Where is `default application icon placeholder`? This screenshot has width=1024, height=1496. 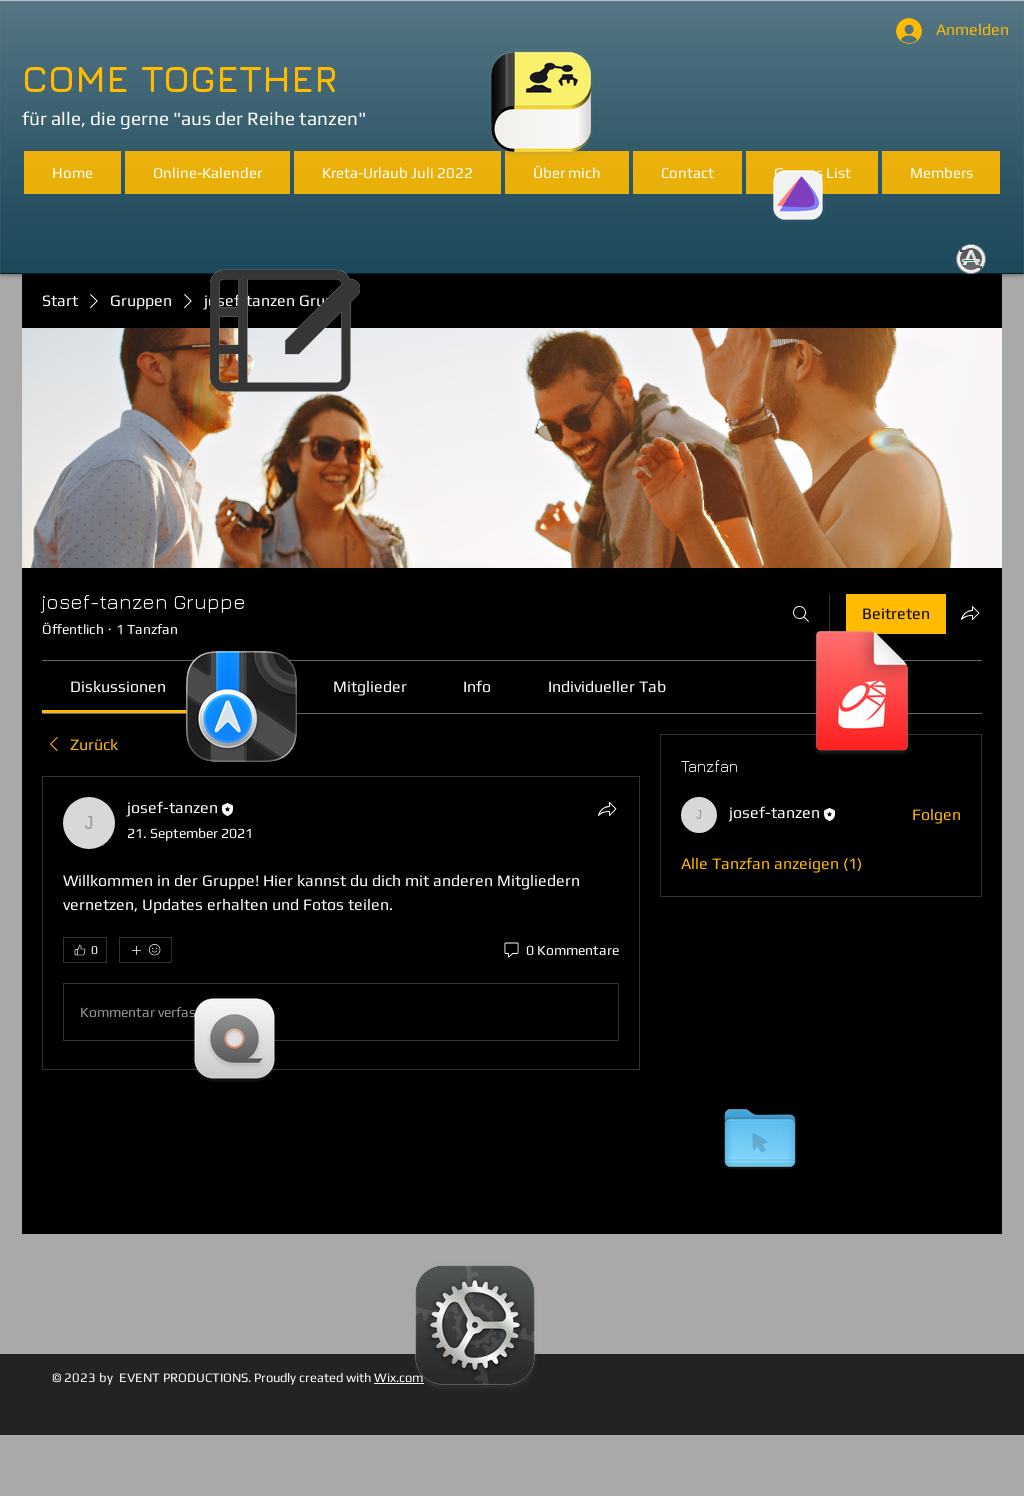
default application icon placeholder is located at coordinates (475, 1325).